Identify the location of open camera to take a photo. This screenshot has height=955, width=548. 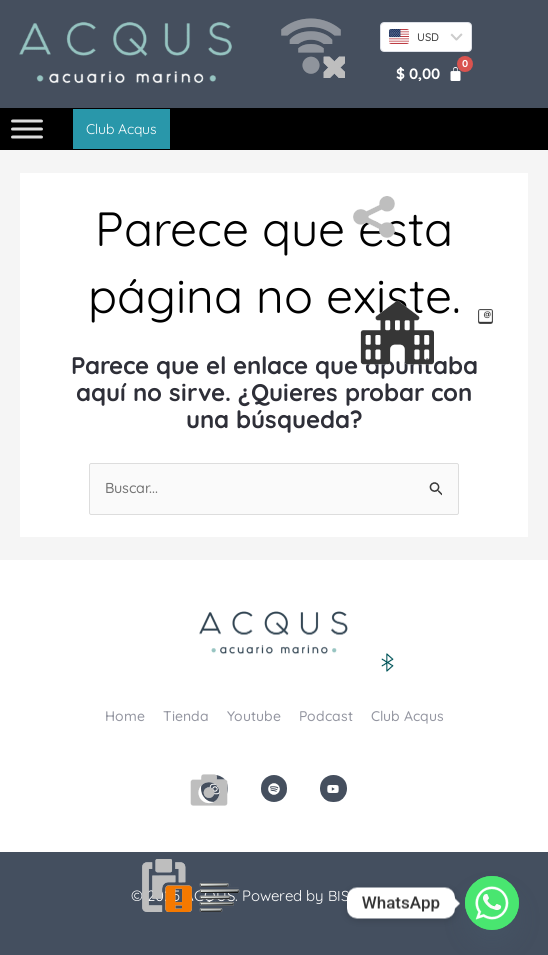
(209, 790).